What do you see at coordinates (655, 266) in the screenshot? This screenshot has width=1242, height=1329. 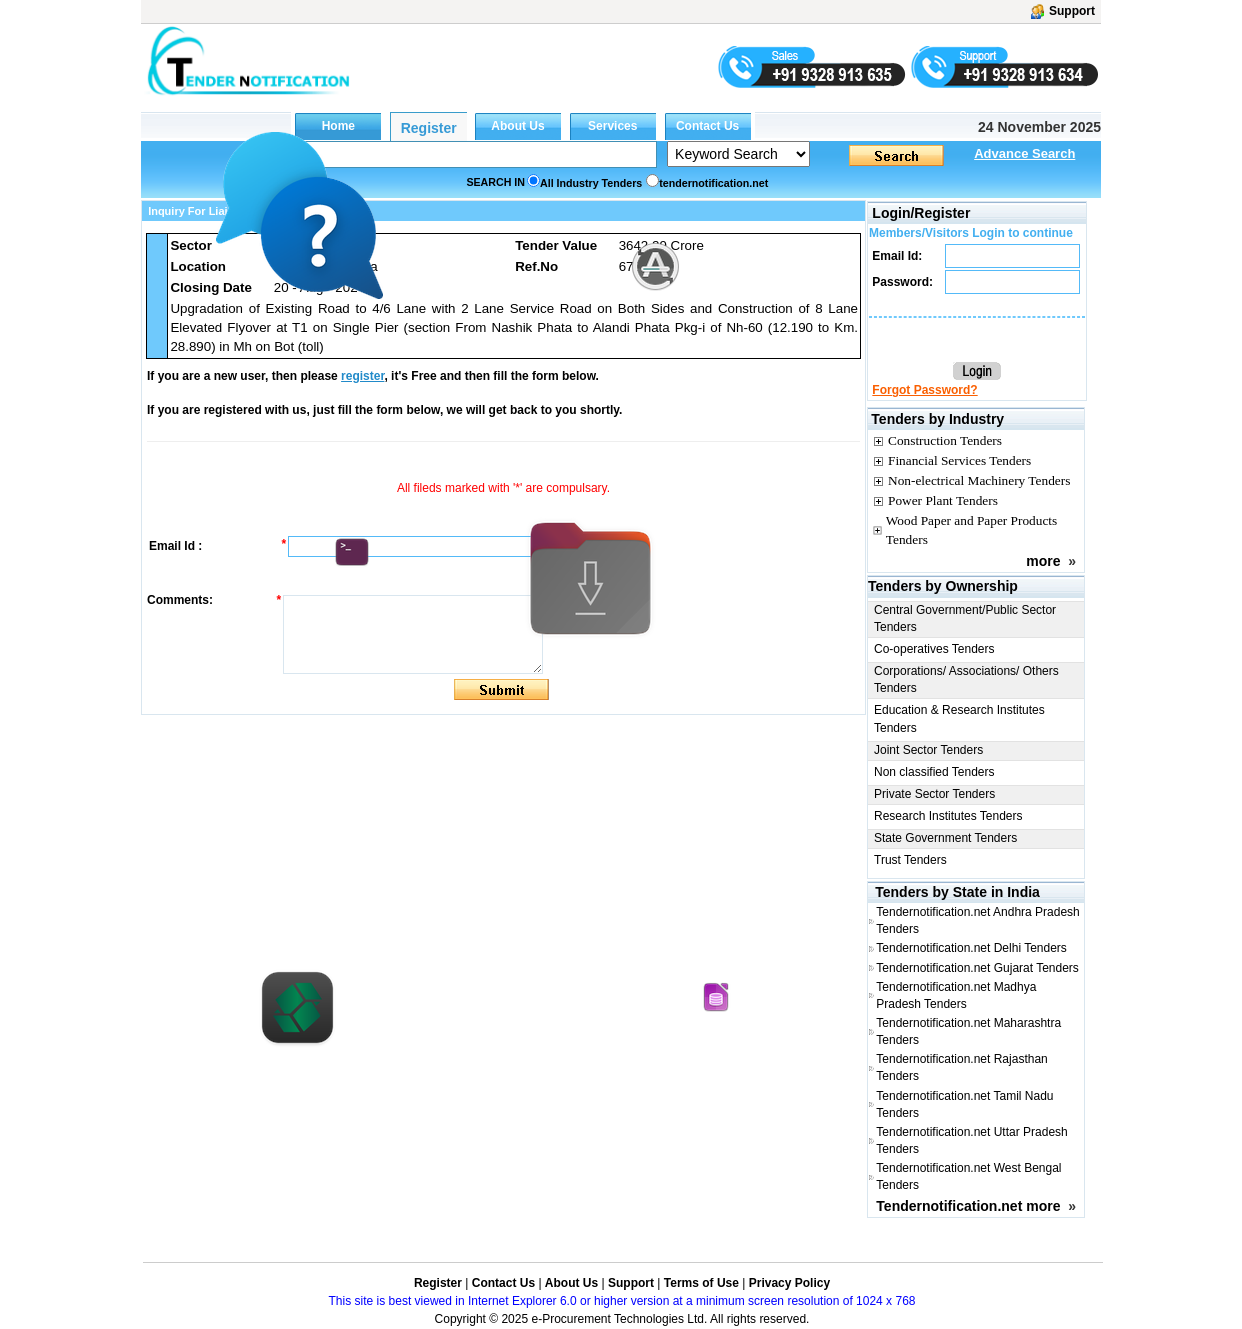 I see `open the software update manager` at bounding box center [655, 266].